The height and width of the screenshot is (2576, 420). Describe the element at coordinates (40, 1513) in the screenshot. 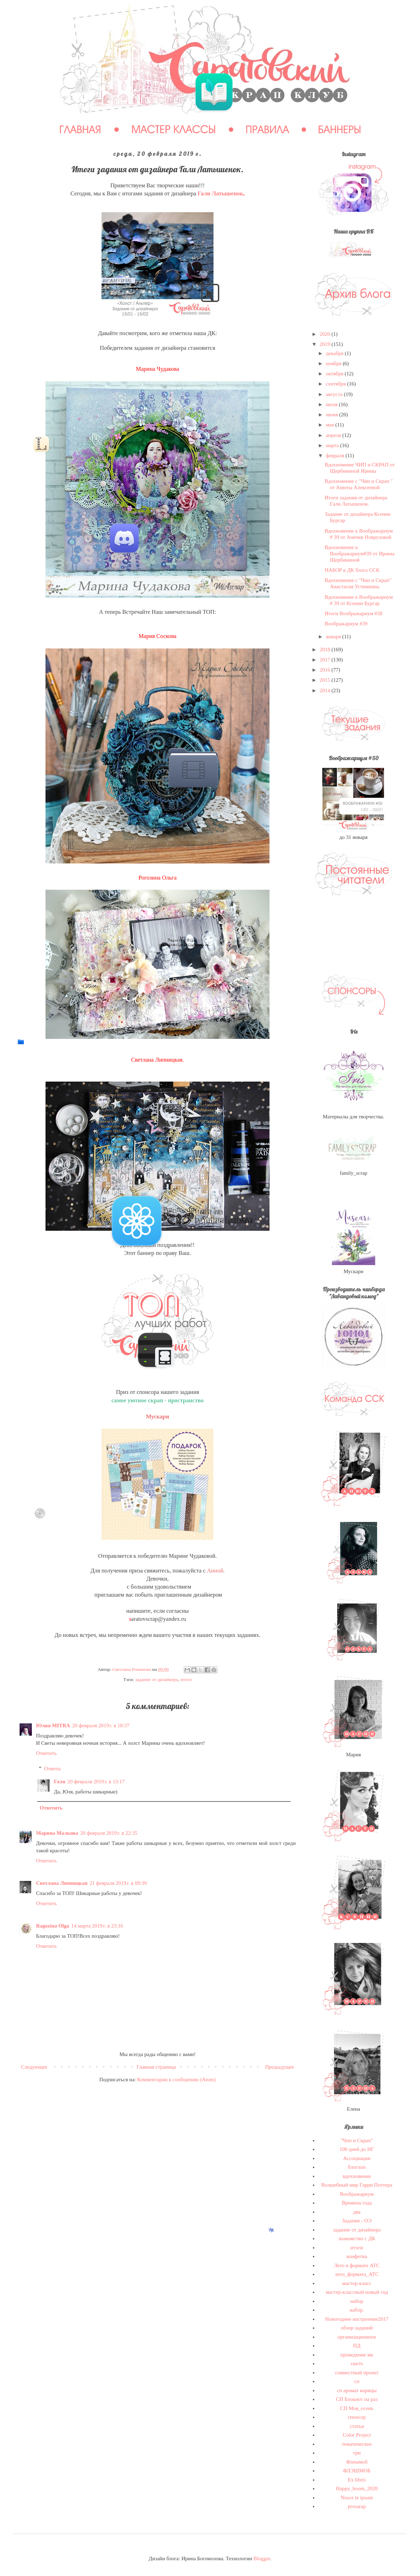

I see `indicates a DVD-R disc drive or media` at that location.